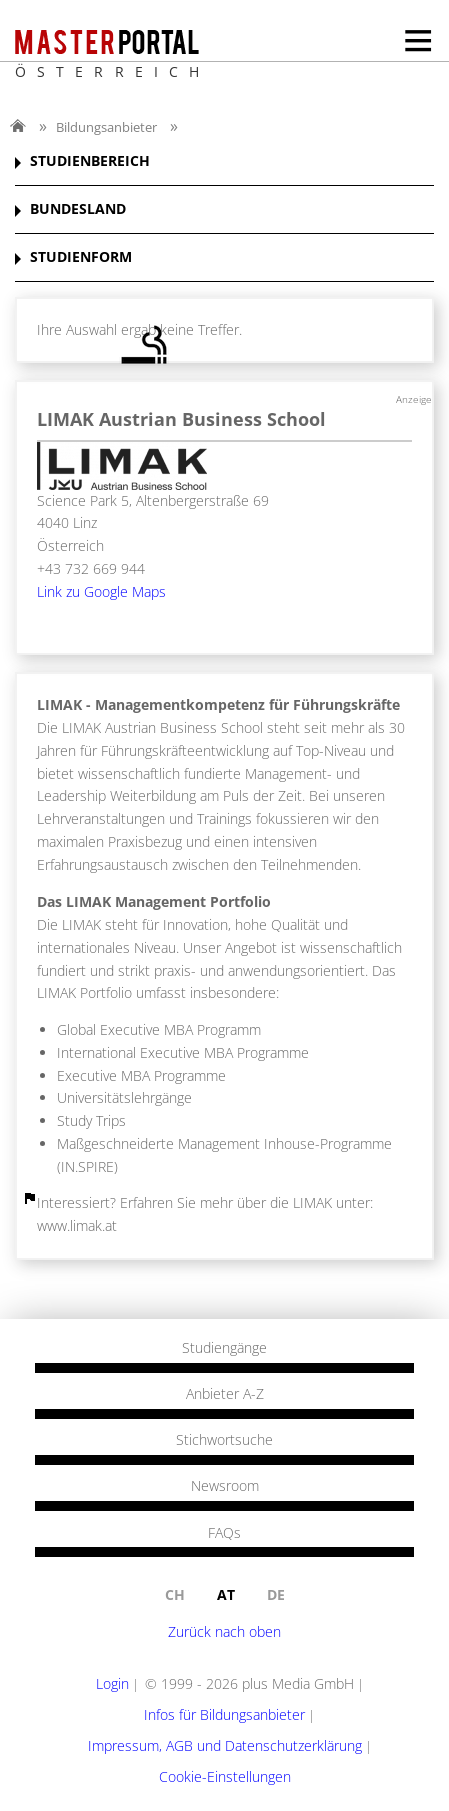 The height and width of the screenshot is (1811, 449). I want to click on indicates a designated smoking area, so click(144, 348).